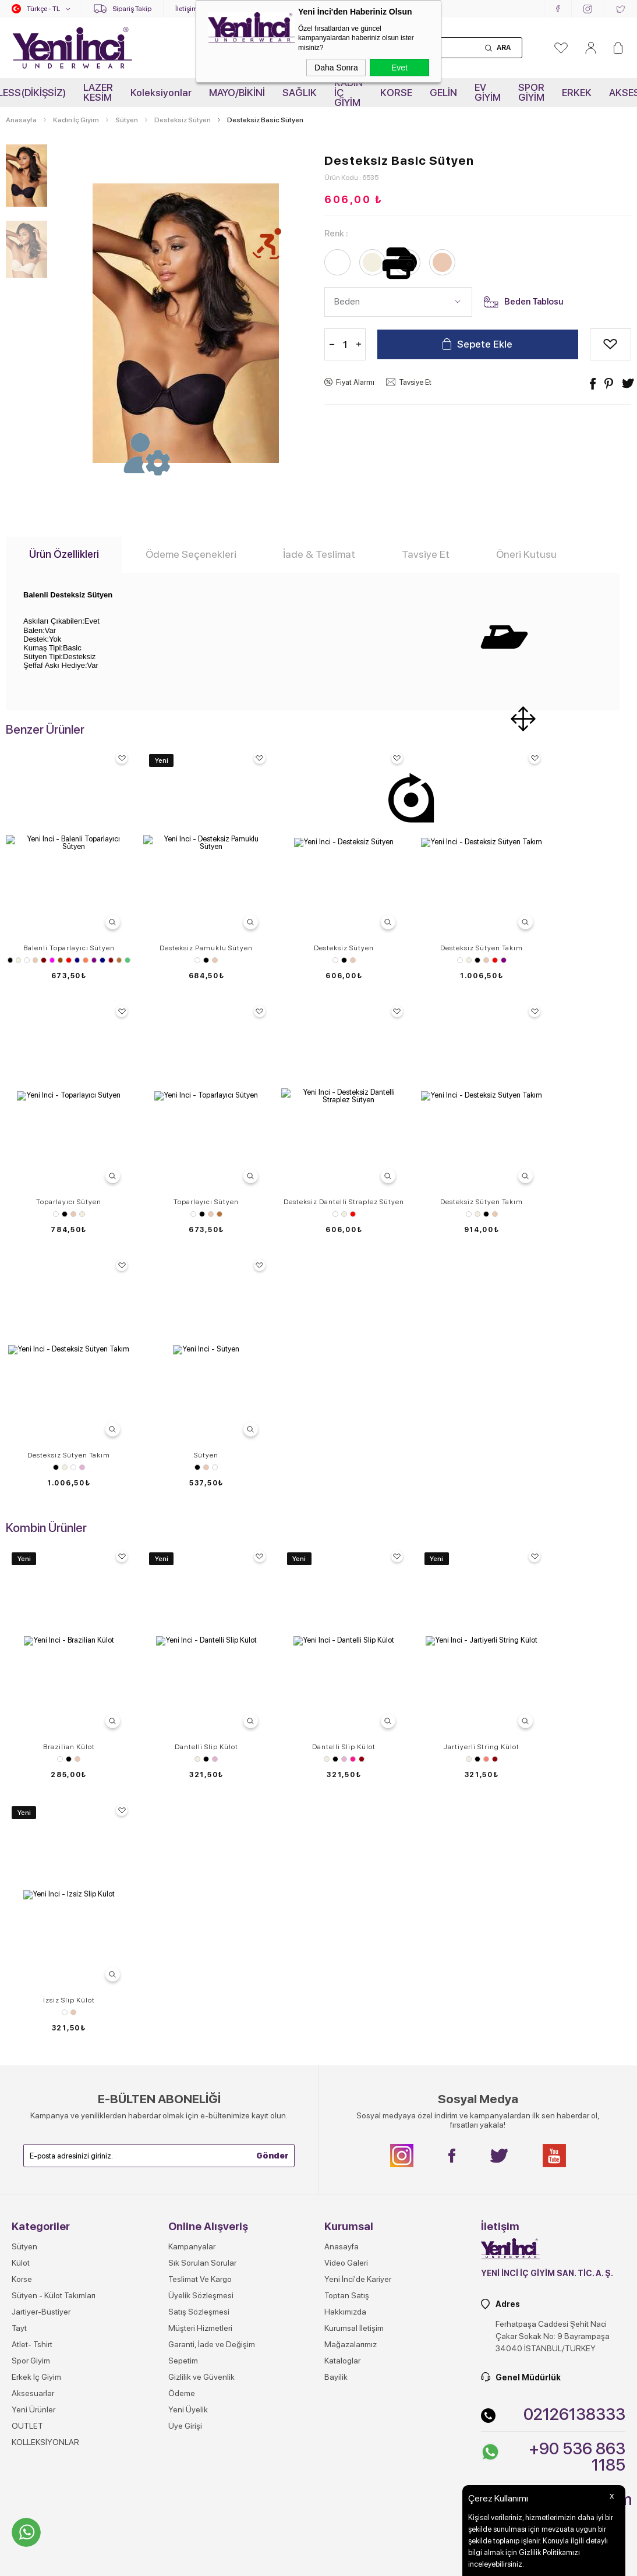 The image size is (637, 2576). I want to click on print this document, so click(398, 263).